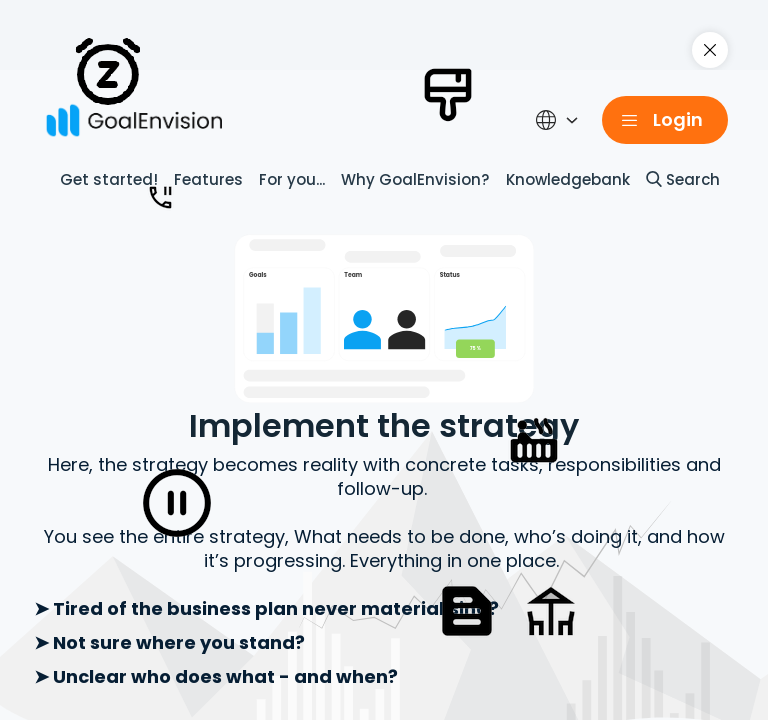  Describe the element at coordinates (534, 439) in the screenshot. I see `view hot tub or spa amenities` at that location.